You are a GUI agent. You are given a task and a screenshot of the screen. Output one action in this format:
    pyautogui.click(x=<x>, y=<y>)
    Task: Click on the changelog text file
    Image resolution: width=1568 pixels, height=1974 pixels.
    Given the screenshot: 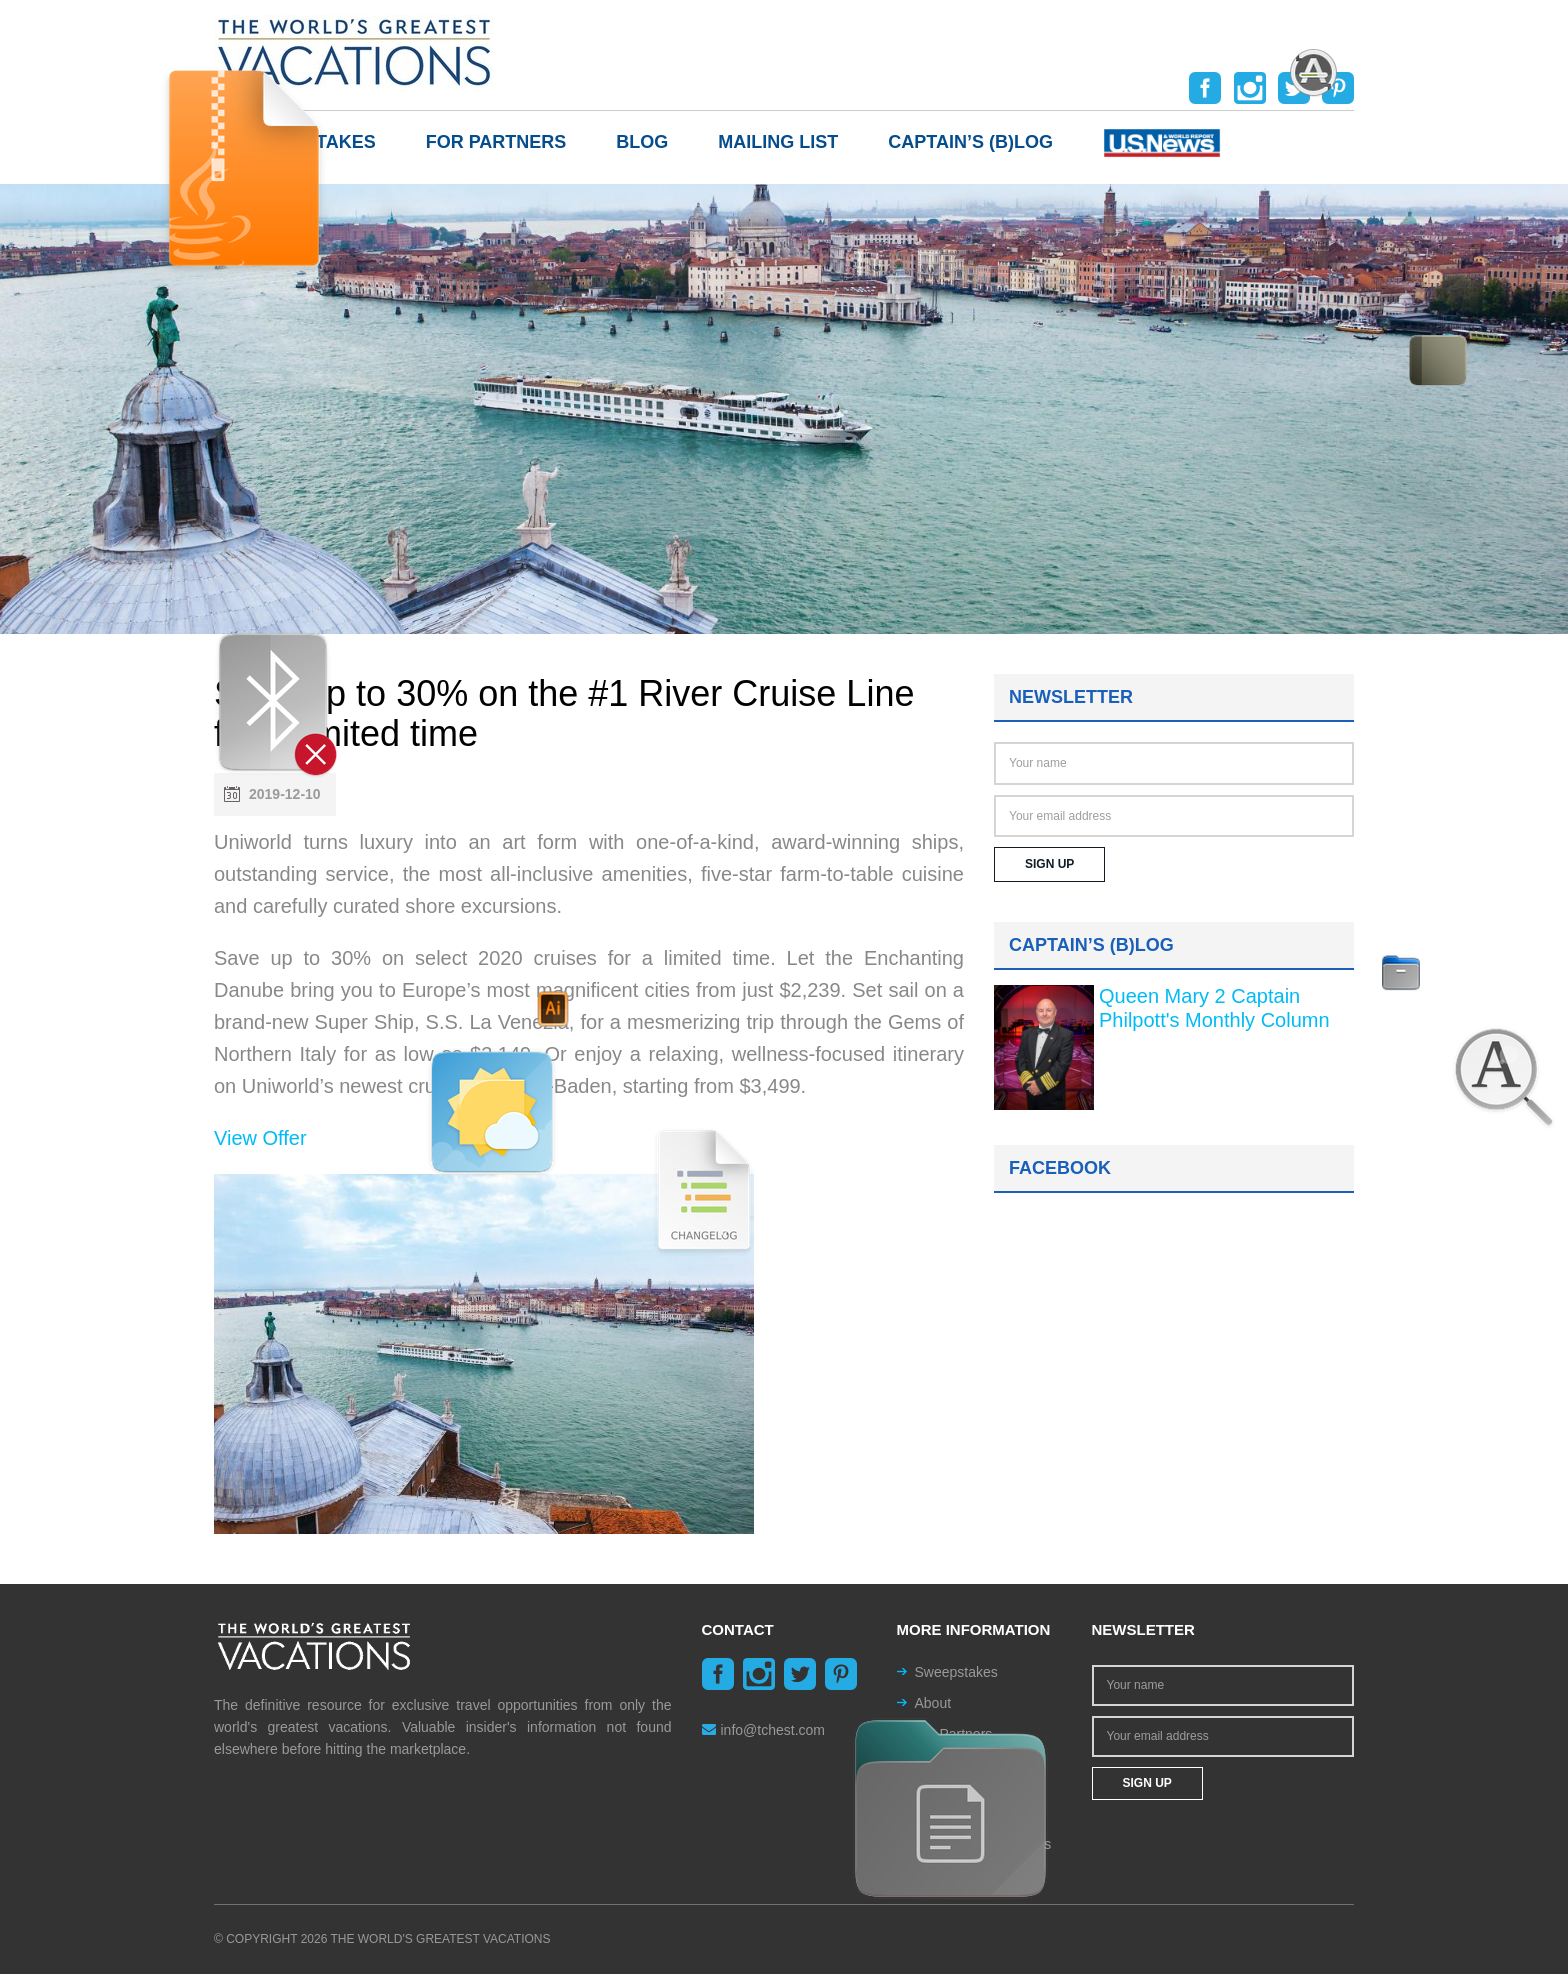 What is the action you would take?
    pyautogui.click(x=704, y=1192)
    